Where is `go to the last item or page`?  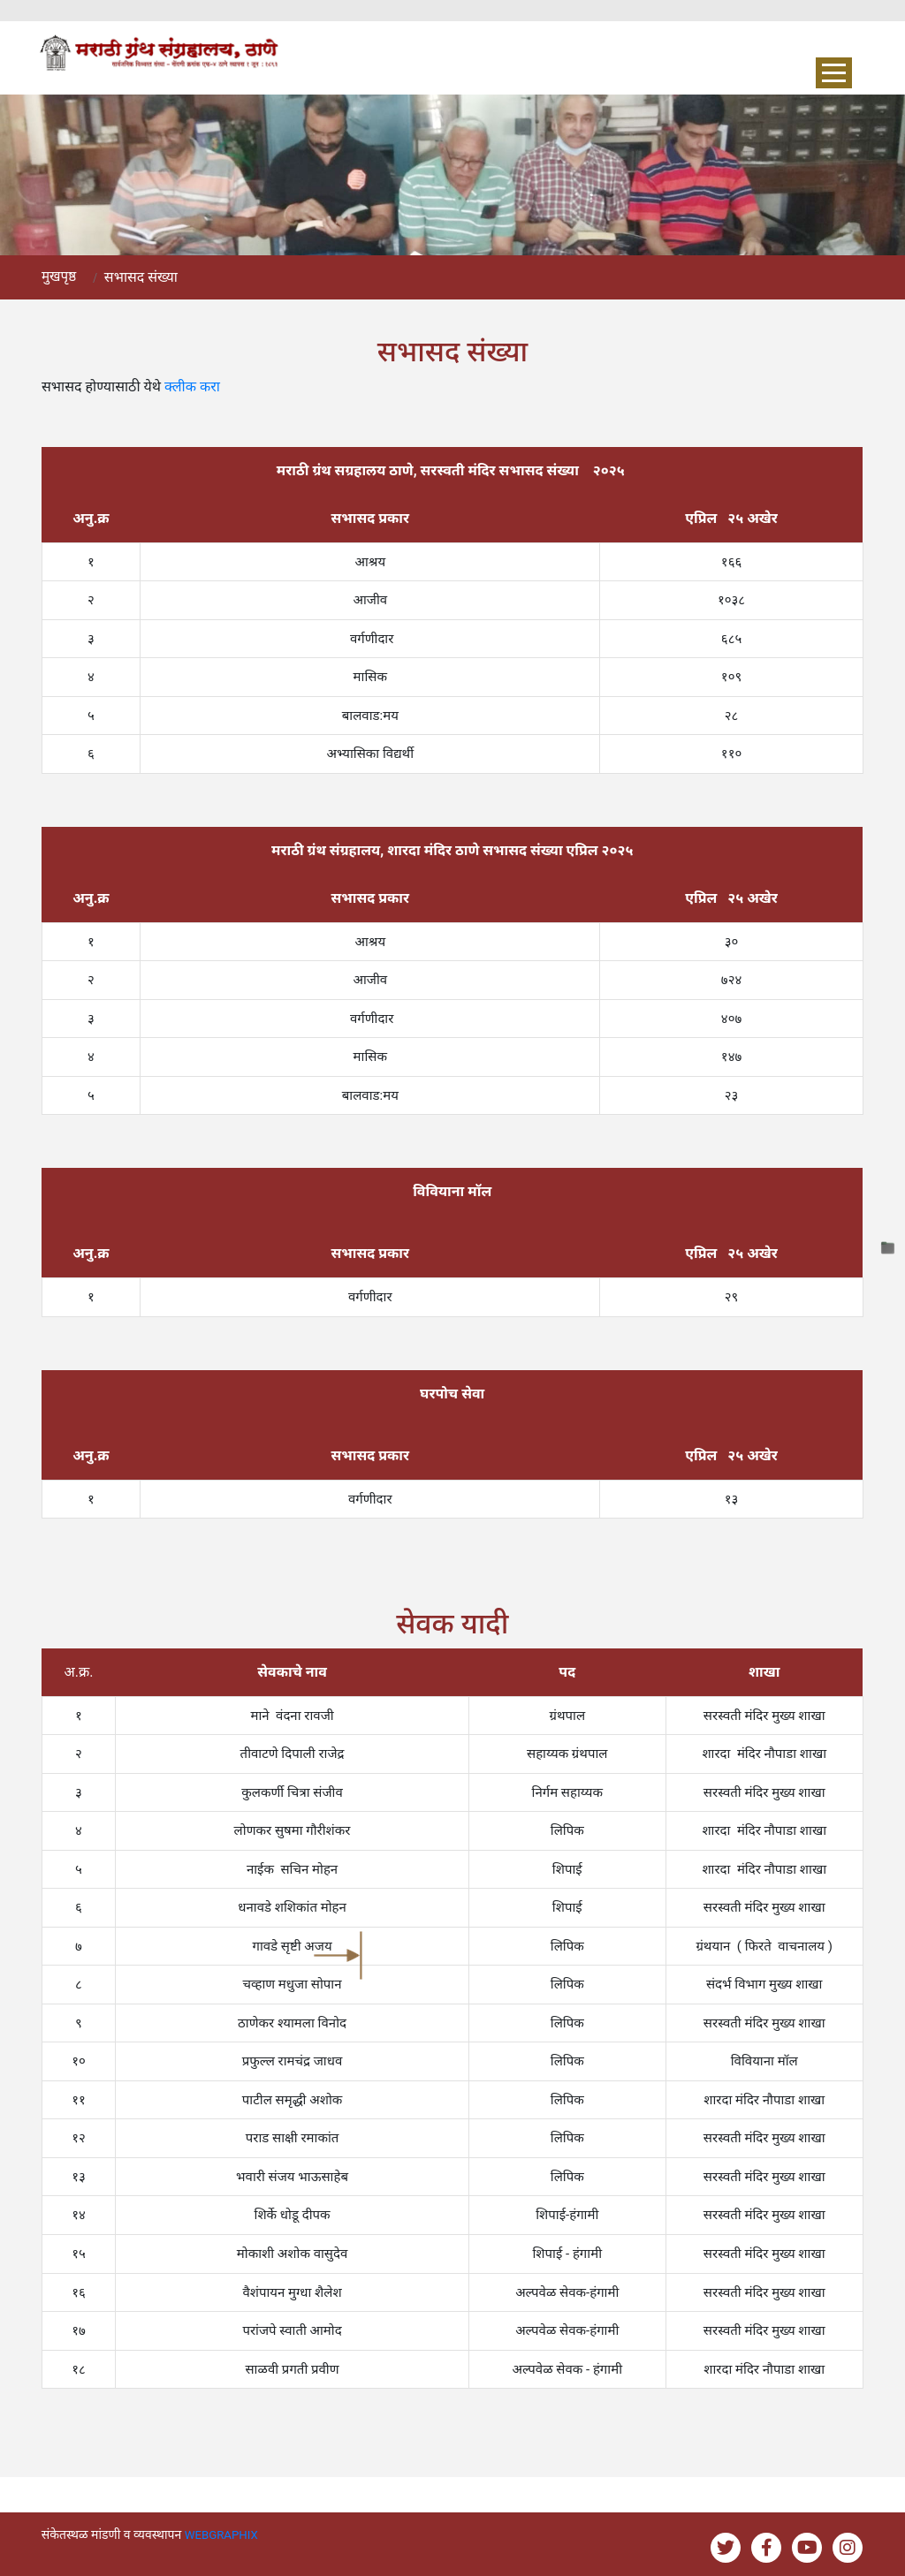
go to the last item or page is located at coordinates (338, 1955).